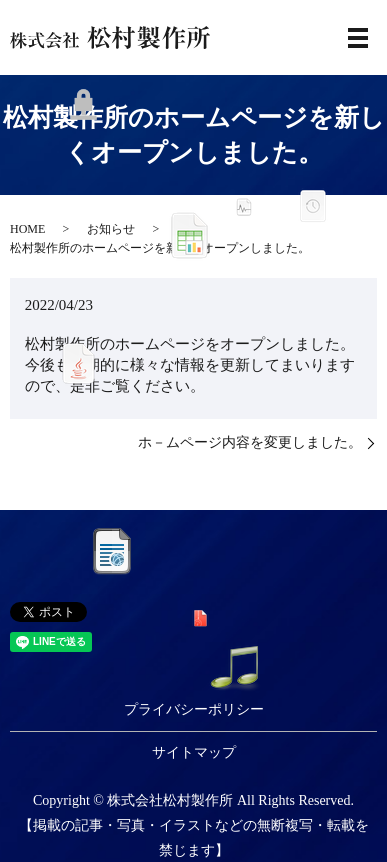 The width and height of the screenshot is (387, 862). I want to click on indicates active VPN connection, so click(83, 104).